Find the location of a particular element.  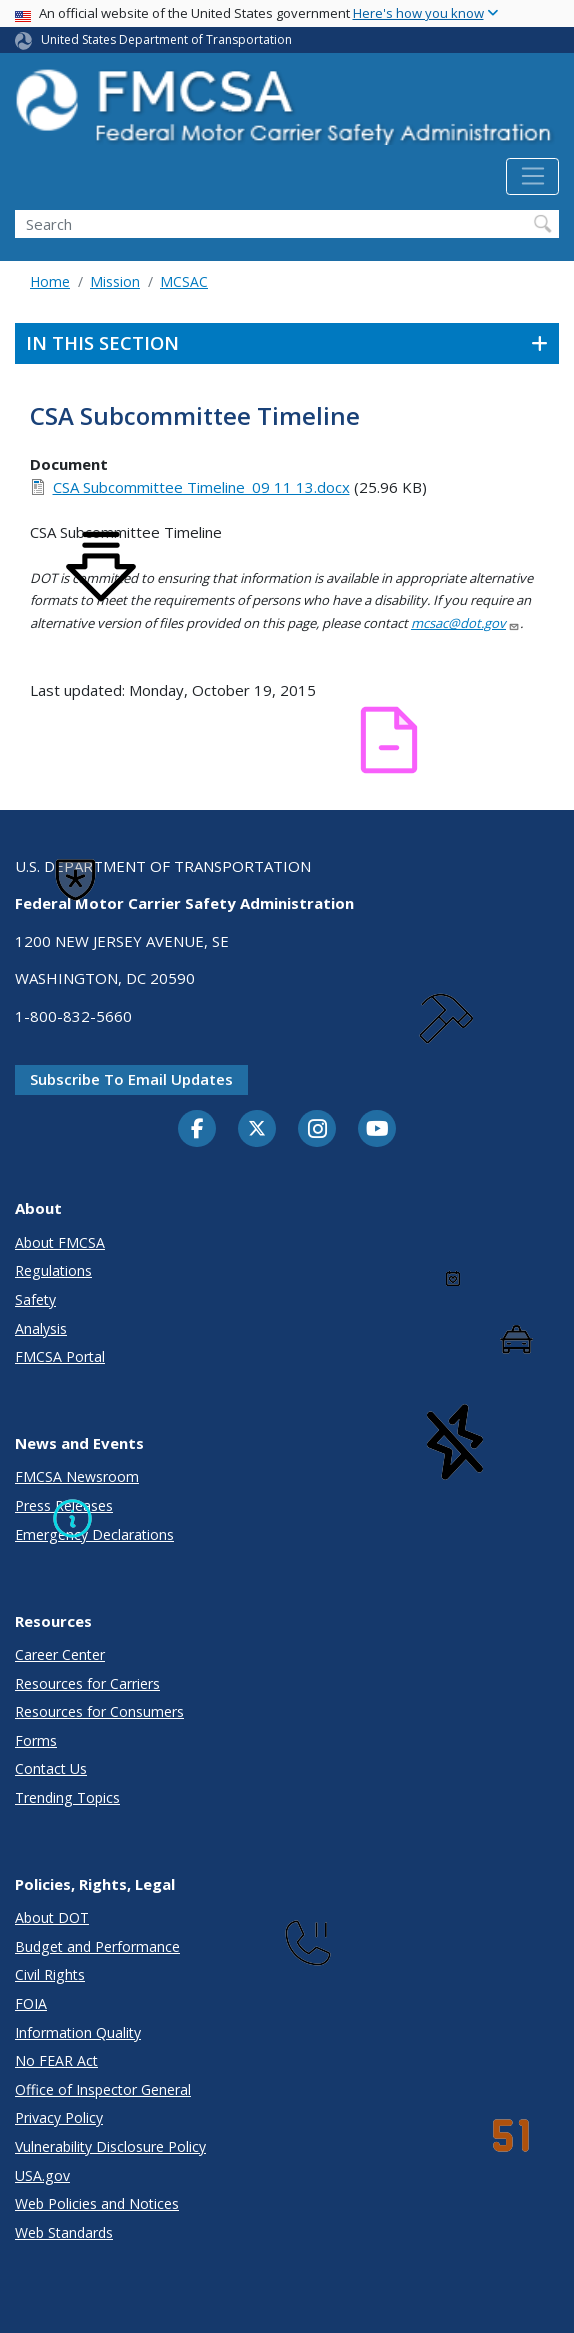

put current call on hold is located at coordinates (309, 1942).